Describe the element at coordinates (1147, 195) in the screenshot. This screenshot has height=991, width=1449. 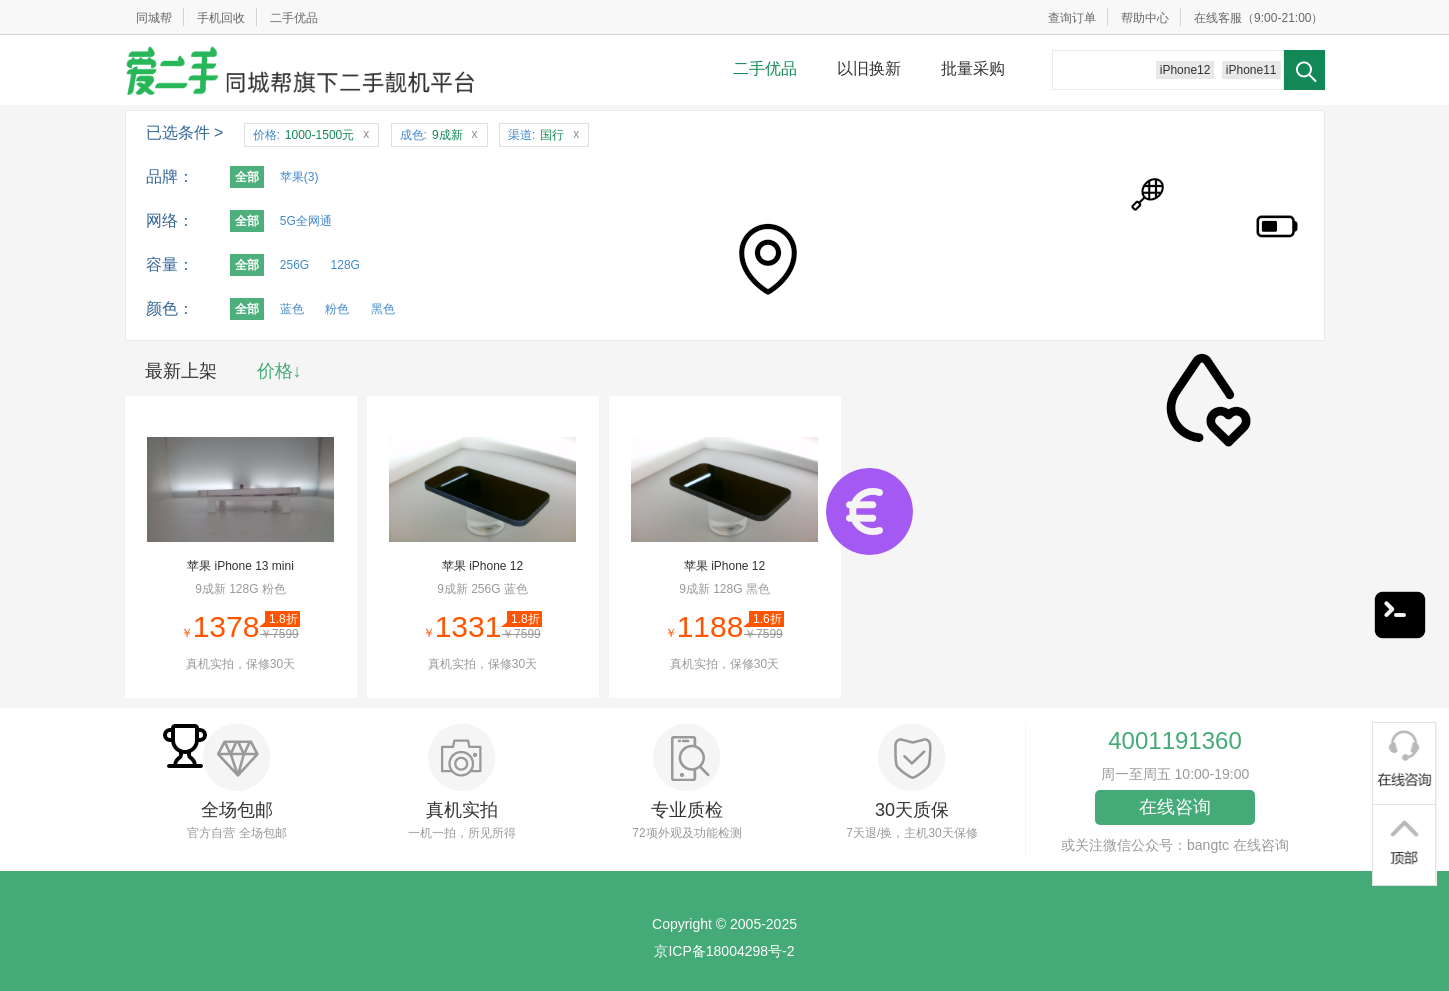
I see `access tennis or racquet sports activities` at that location.